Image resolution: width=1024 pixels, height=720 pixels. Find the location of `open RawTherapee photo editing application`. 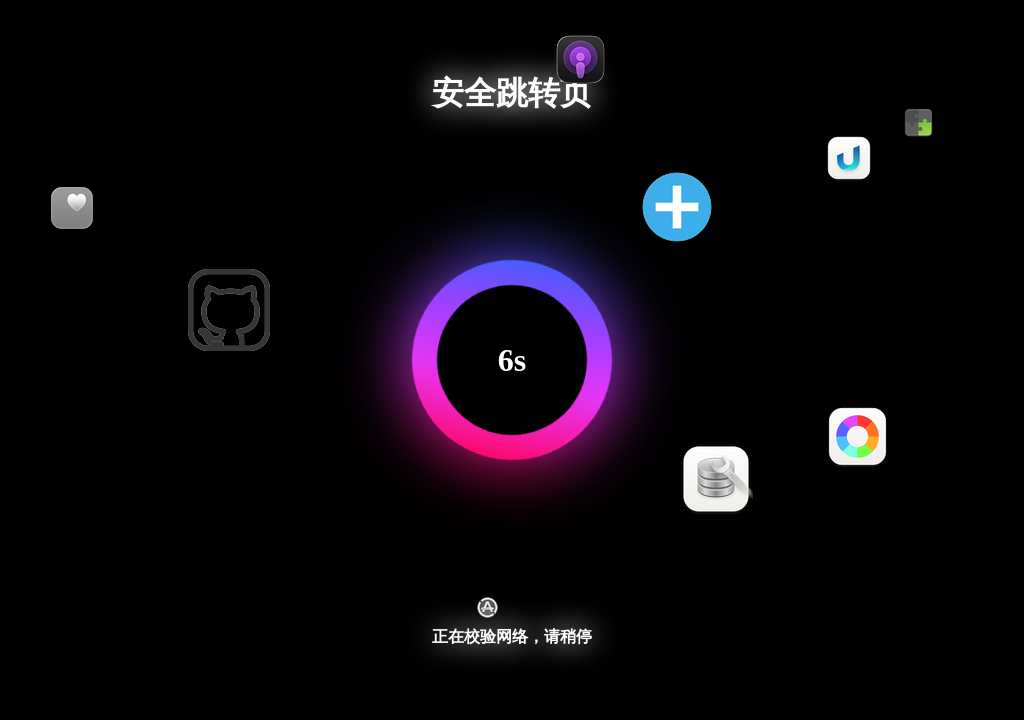

open RawTherapee photo editing application is located at coordinates (857, 436).